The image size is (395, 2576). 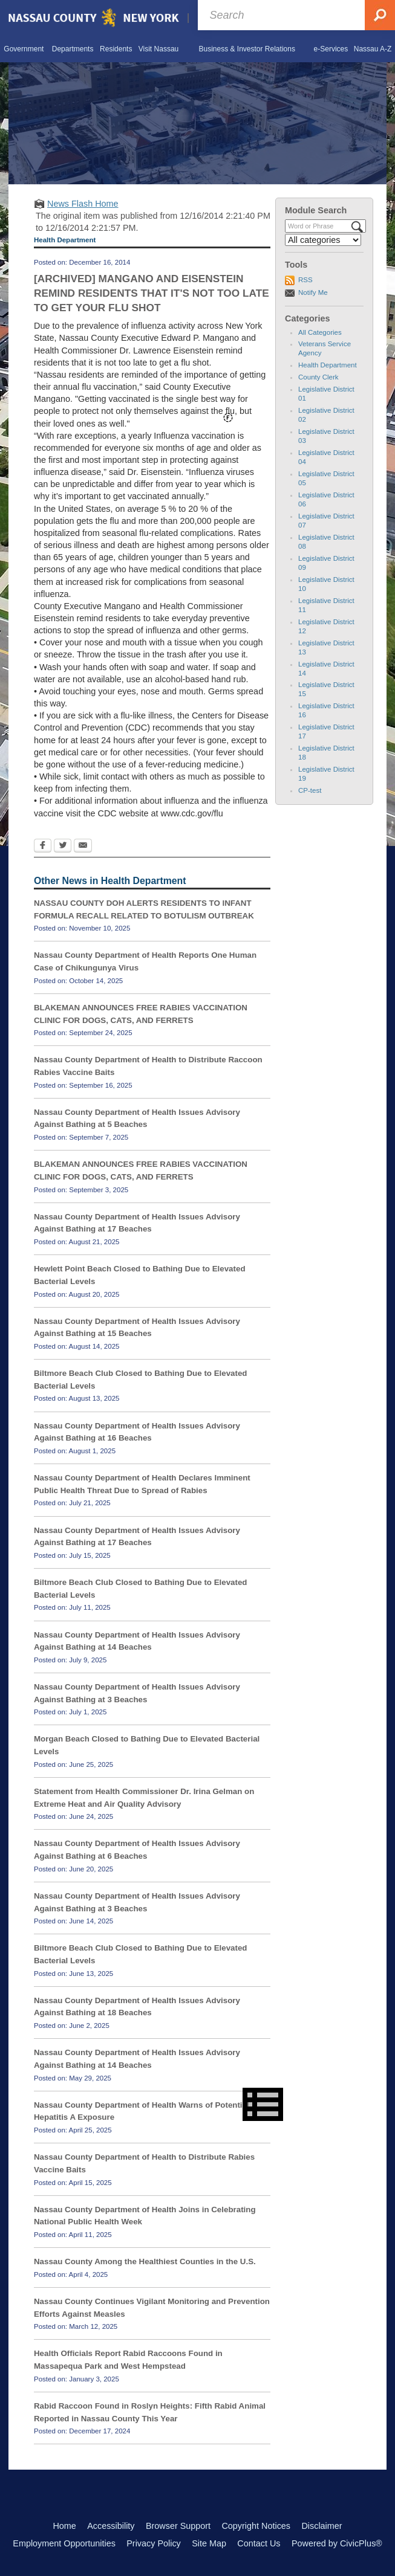 I want to click on switch to list view, so click(x=264, y=2104).